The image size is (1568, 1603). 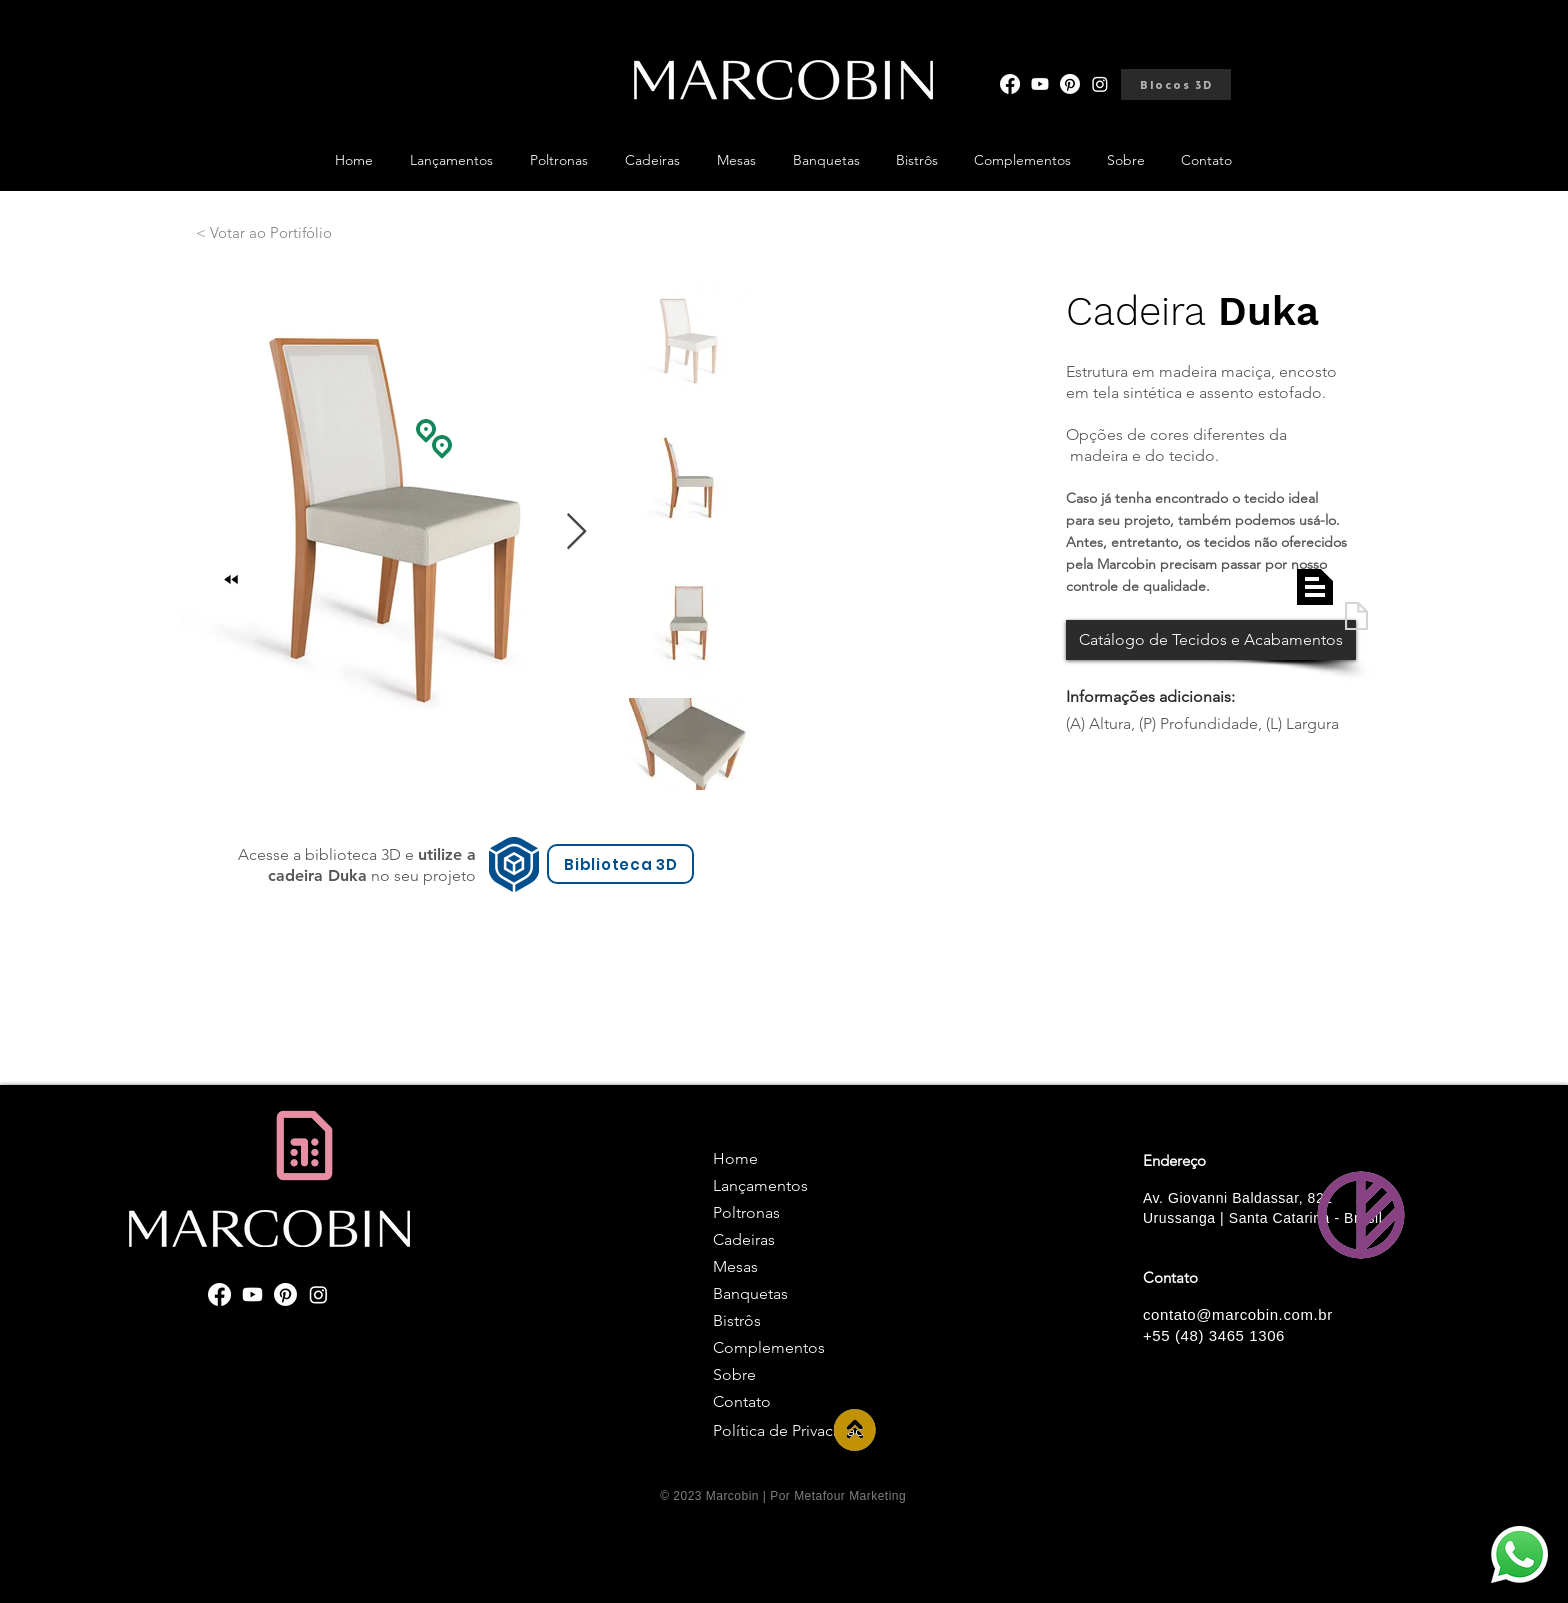 I want to click on scroll to top of page, so click(x=855, y=1430).